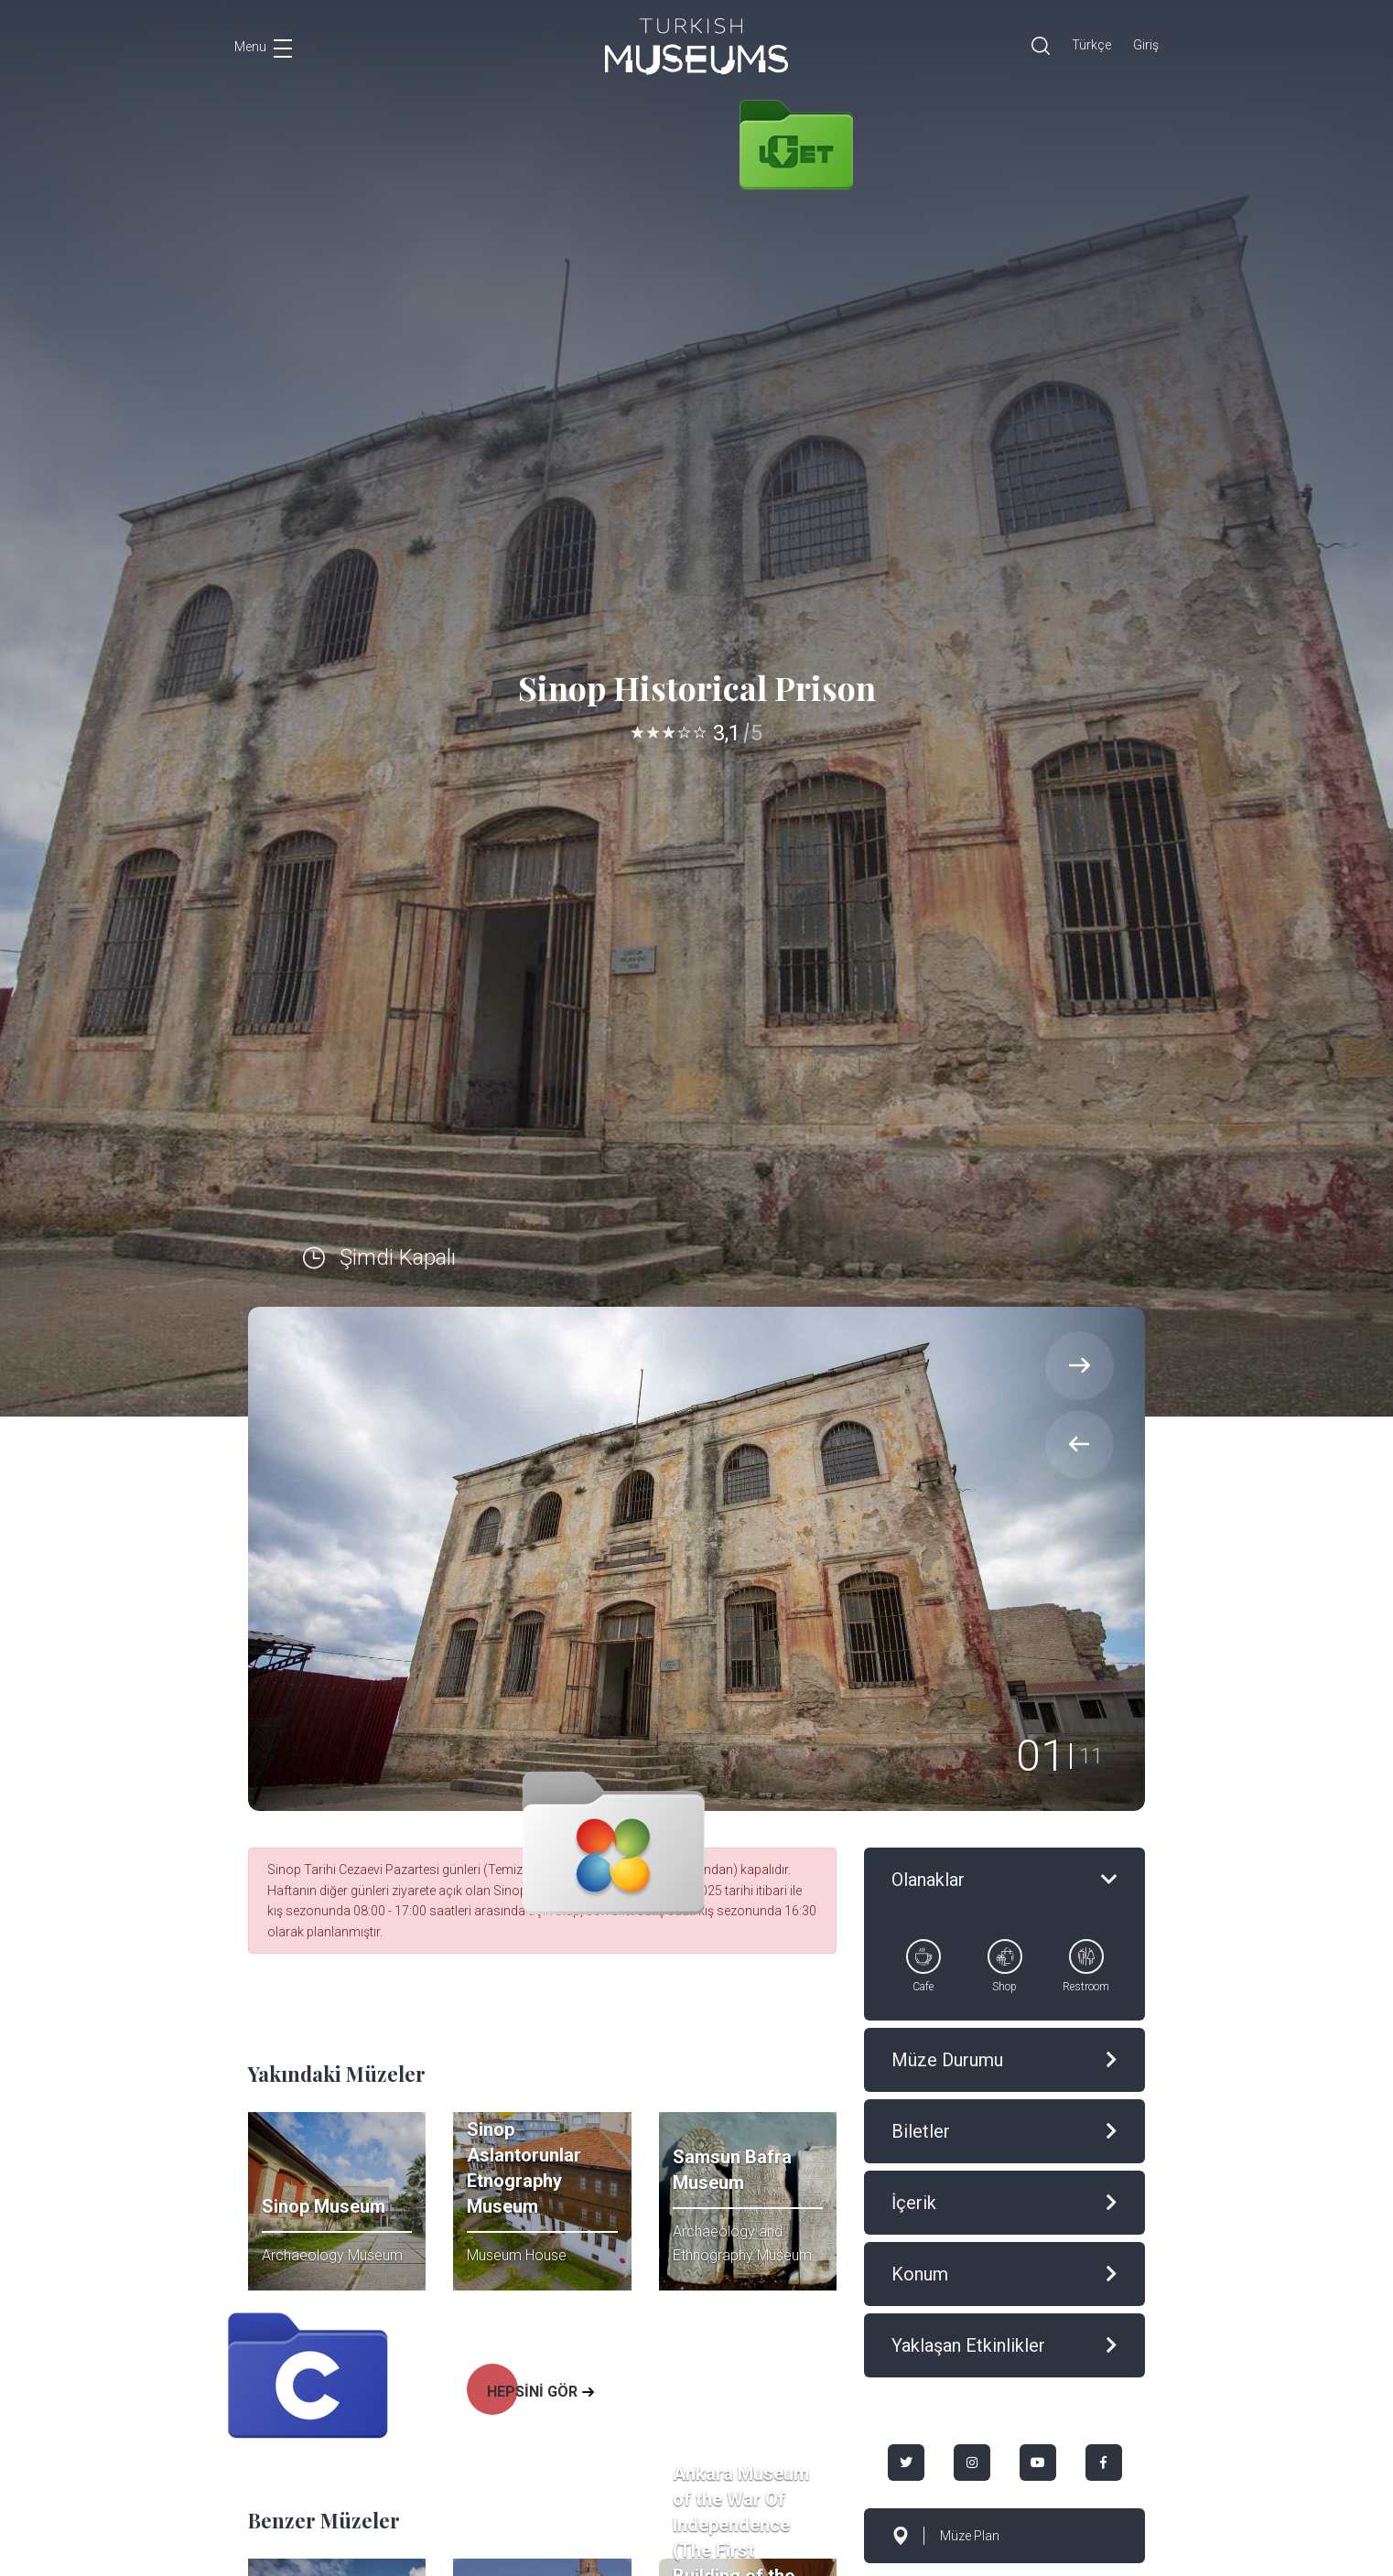  What do you see at coordinates (307, 2379) in the screenshot?
I see `open folder containing C programming files` at bounding box center [307, 2379].